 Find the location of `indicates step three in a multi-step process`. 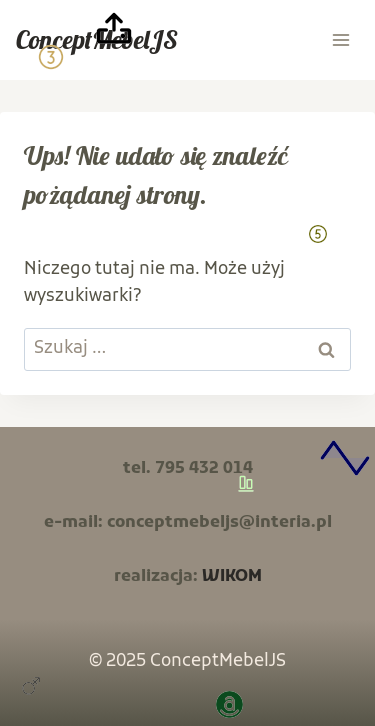

indicates step three in a multi-step process is located at coordinates (51, 57).